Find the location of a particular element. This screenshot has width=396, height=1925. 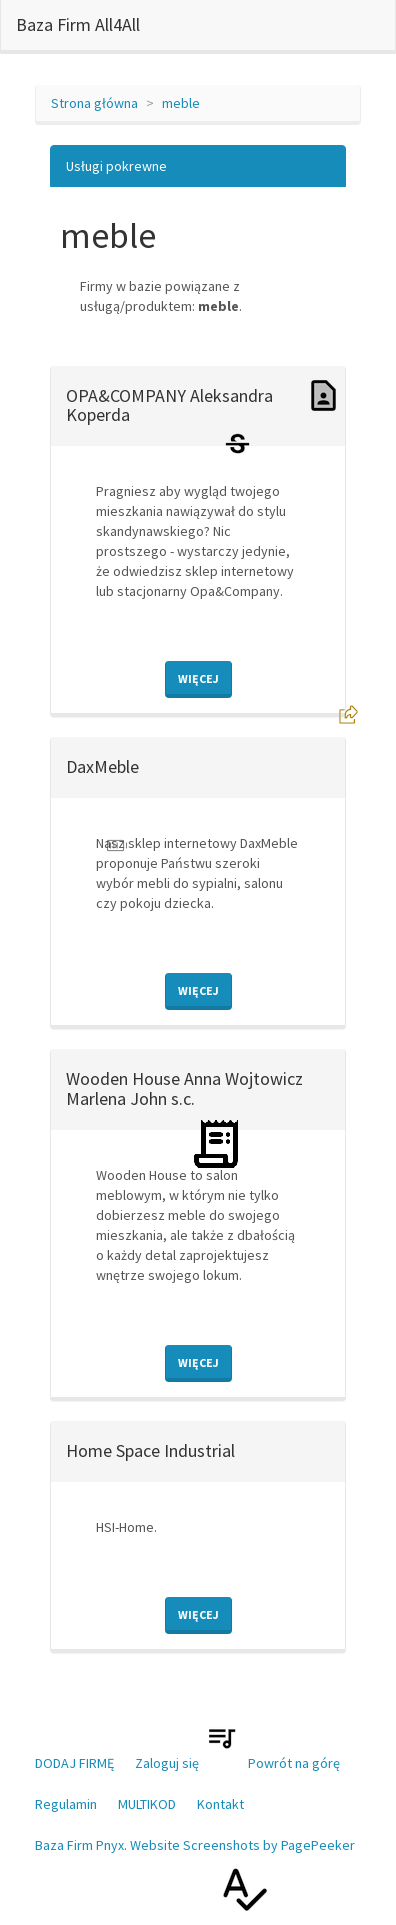

view music queue or playlist is located at coordinates (221, 1737).